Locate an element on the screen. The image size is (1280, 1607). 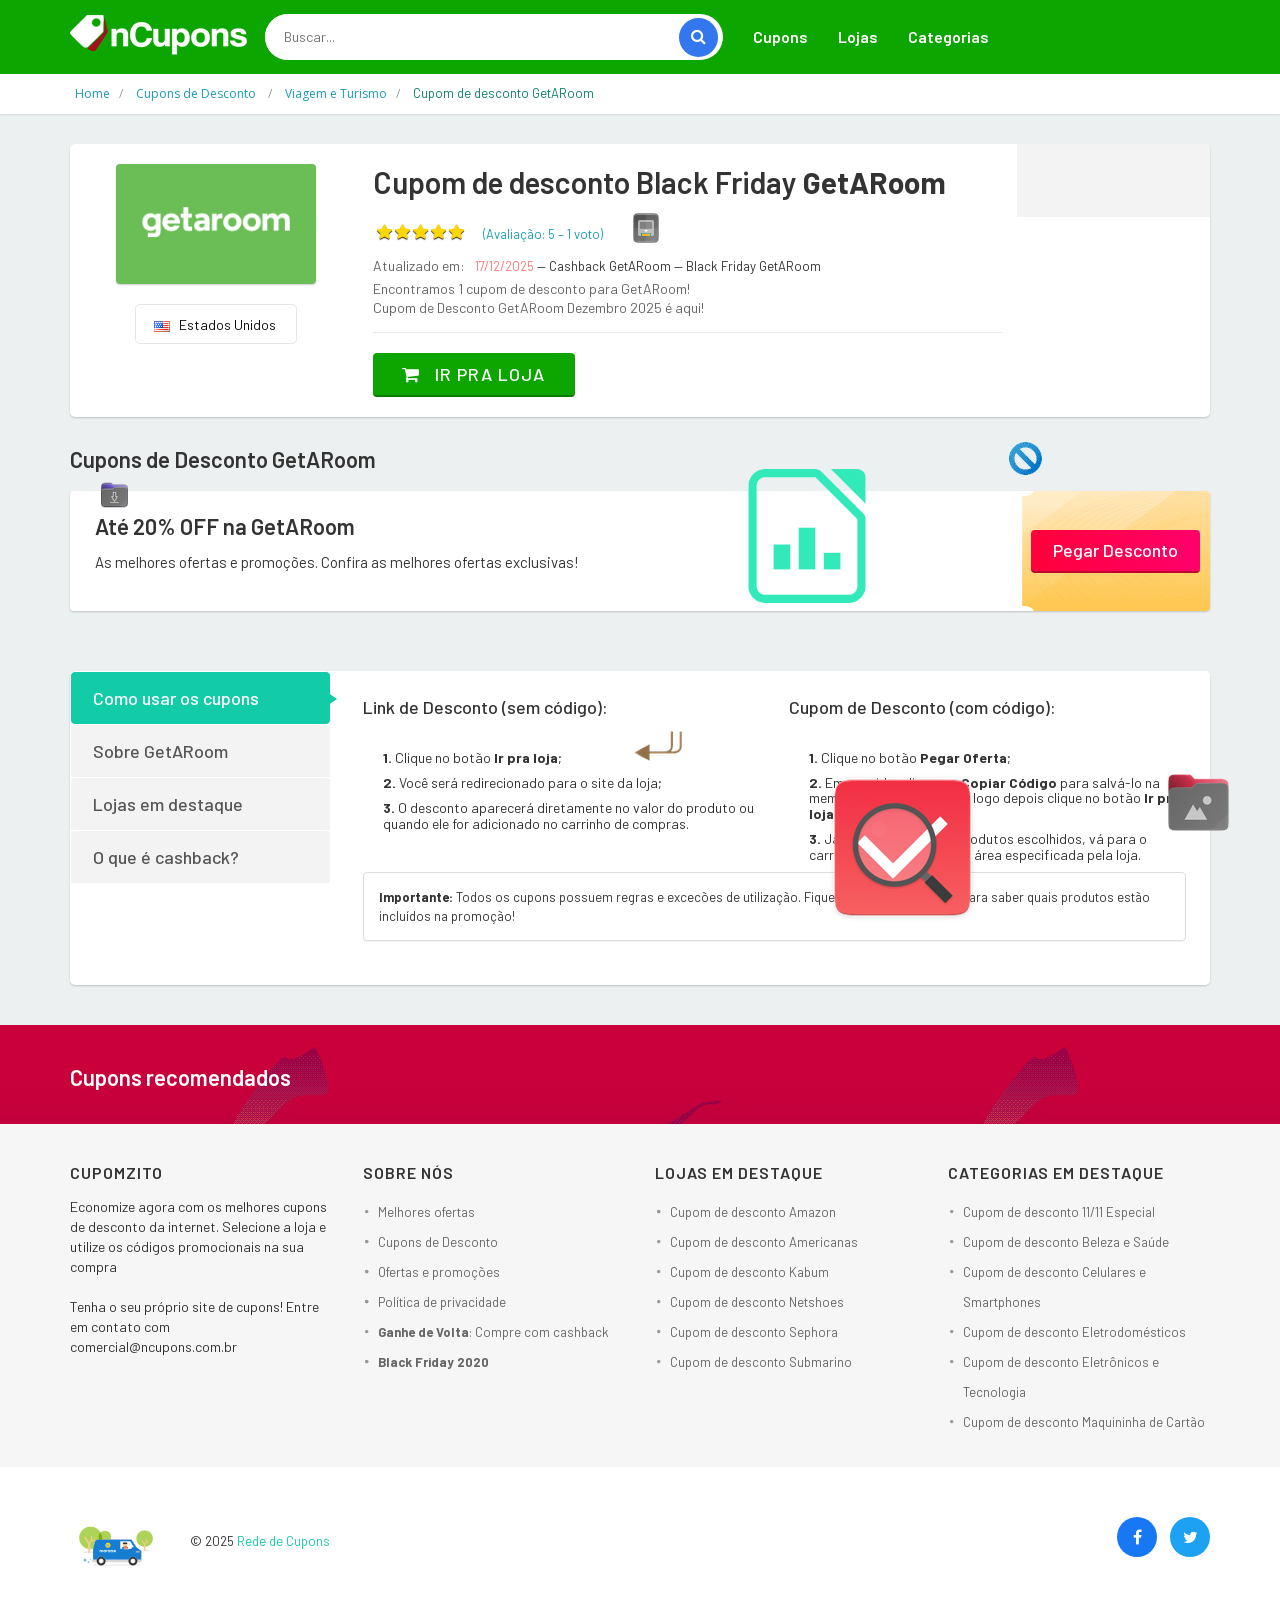
indicates access denied or permission blocked is located at coordinates (1025, 458).